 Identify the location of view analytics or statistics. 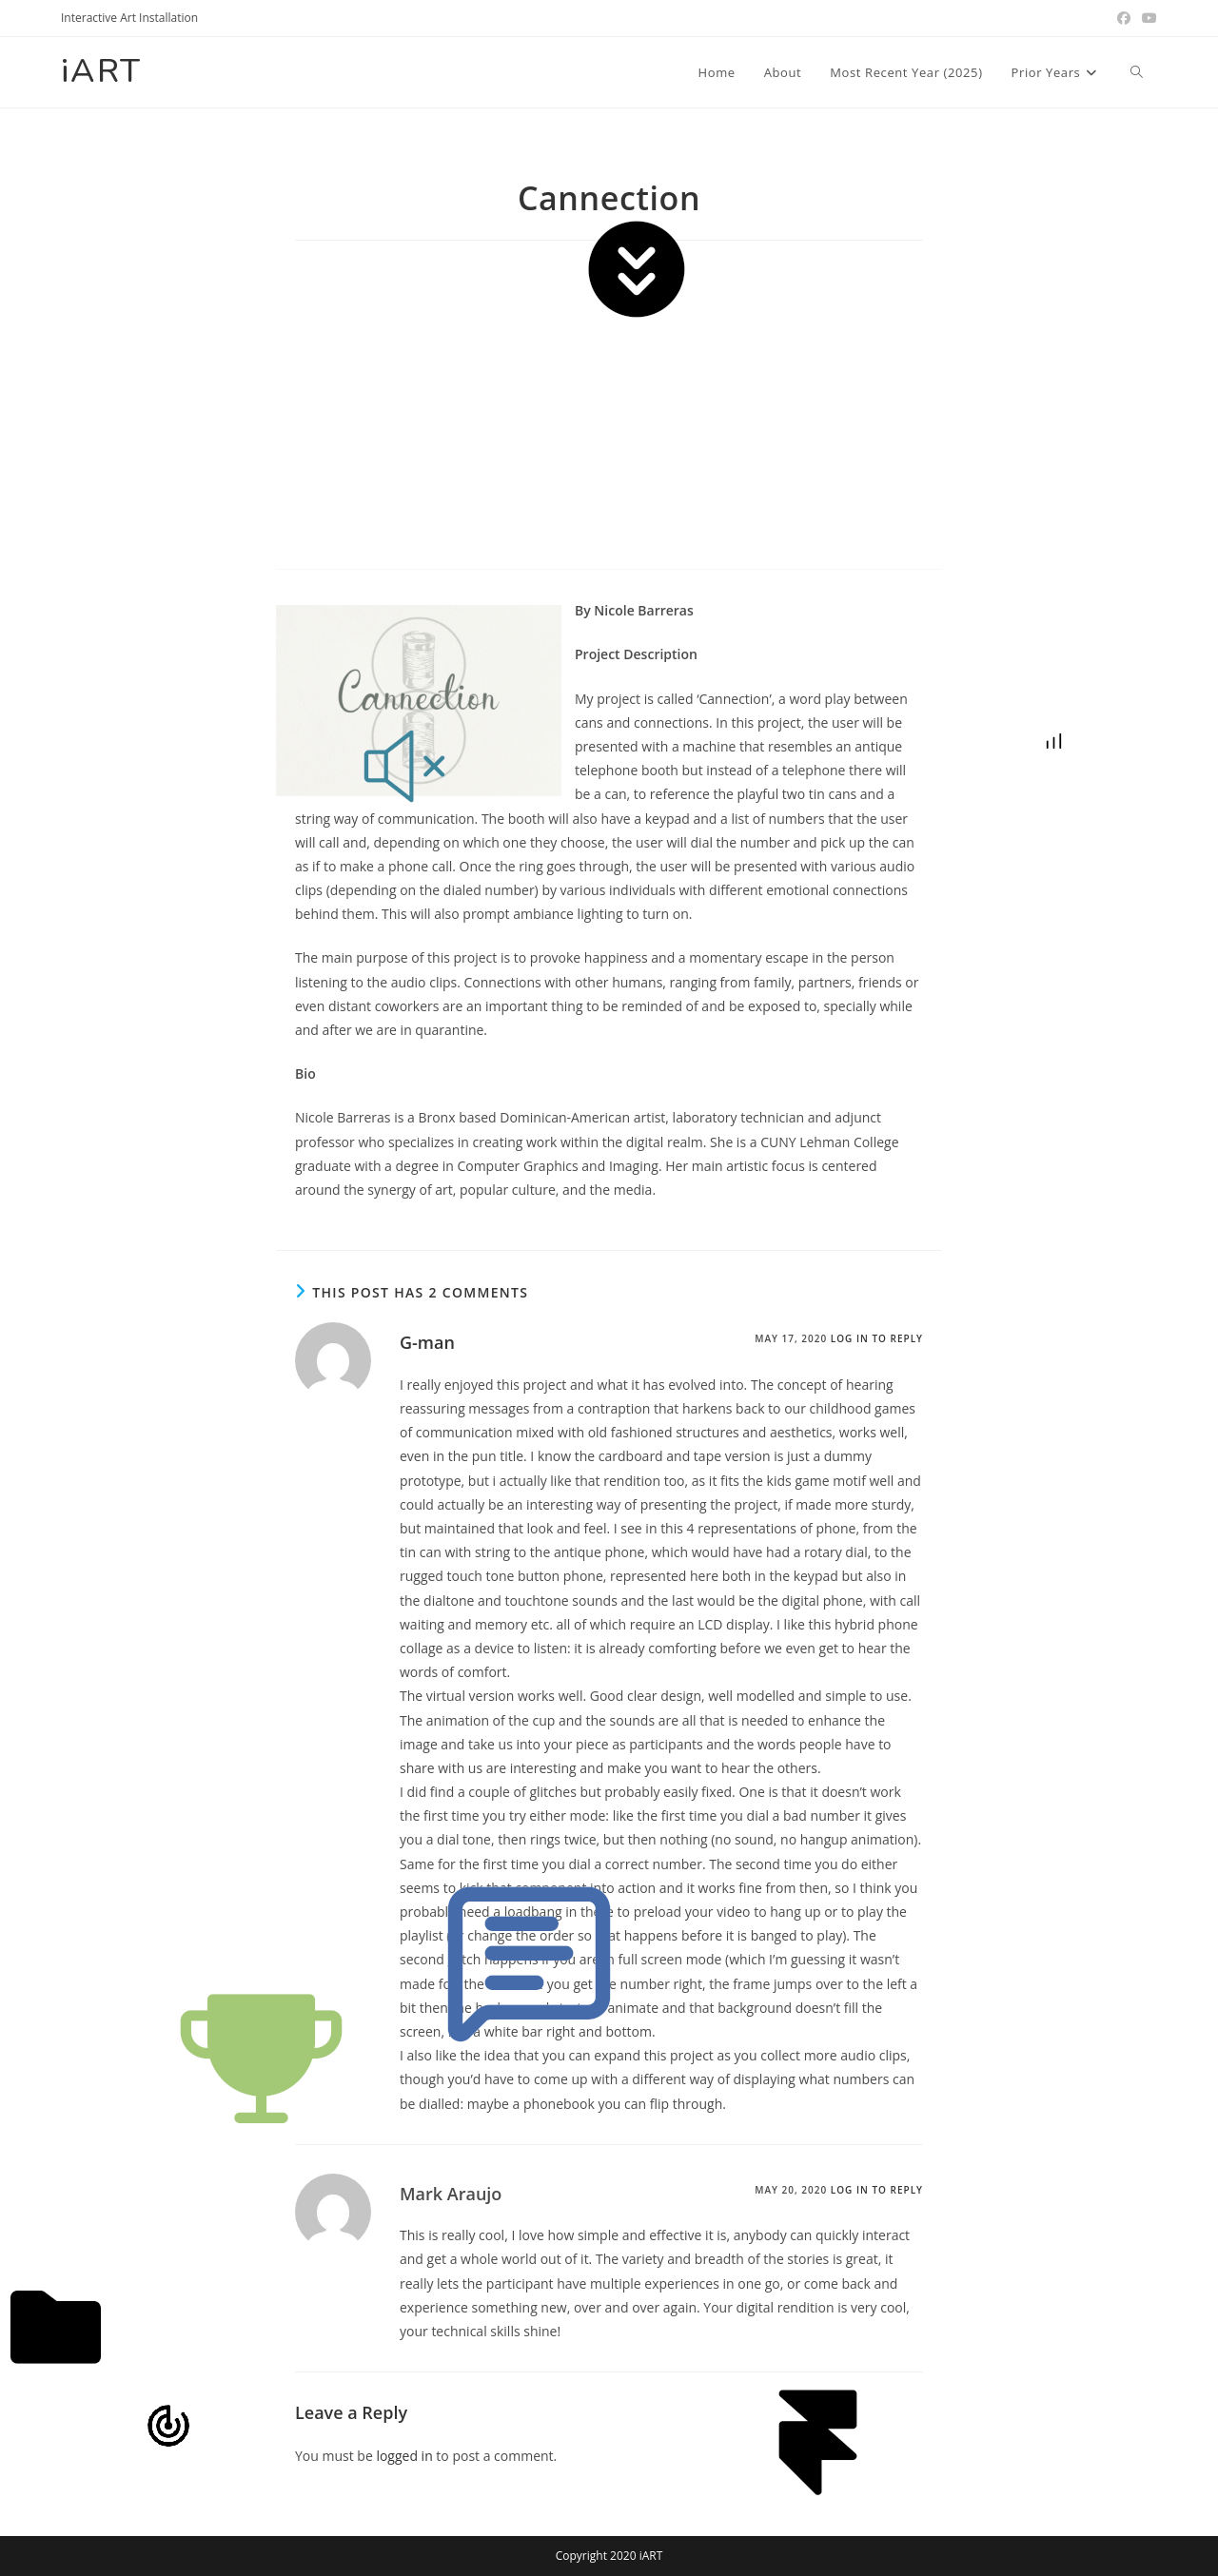
(1053, 740).